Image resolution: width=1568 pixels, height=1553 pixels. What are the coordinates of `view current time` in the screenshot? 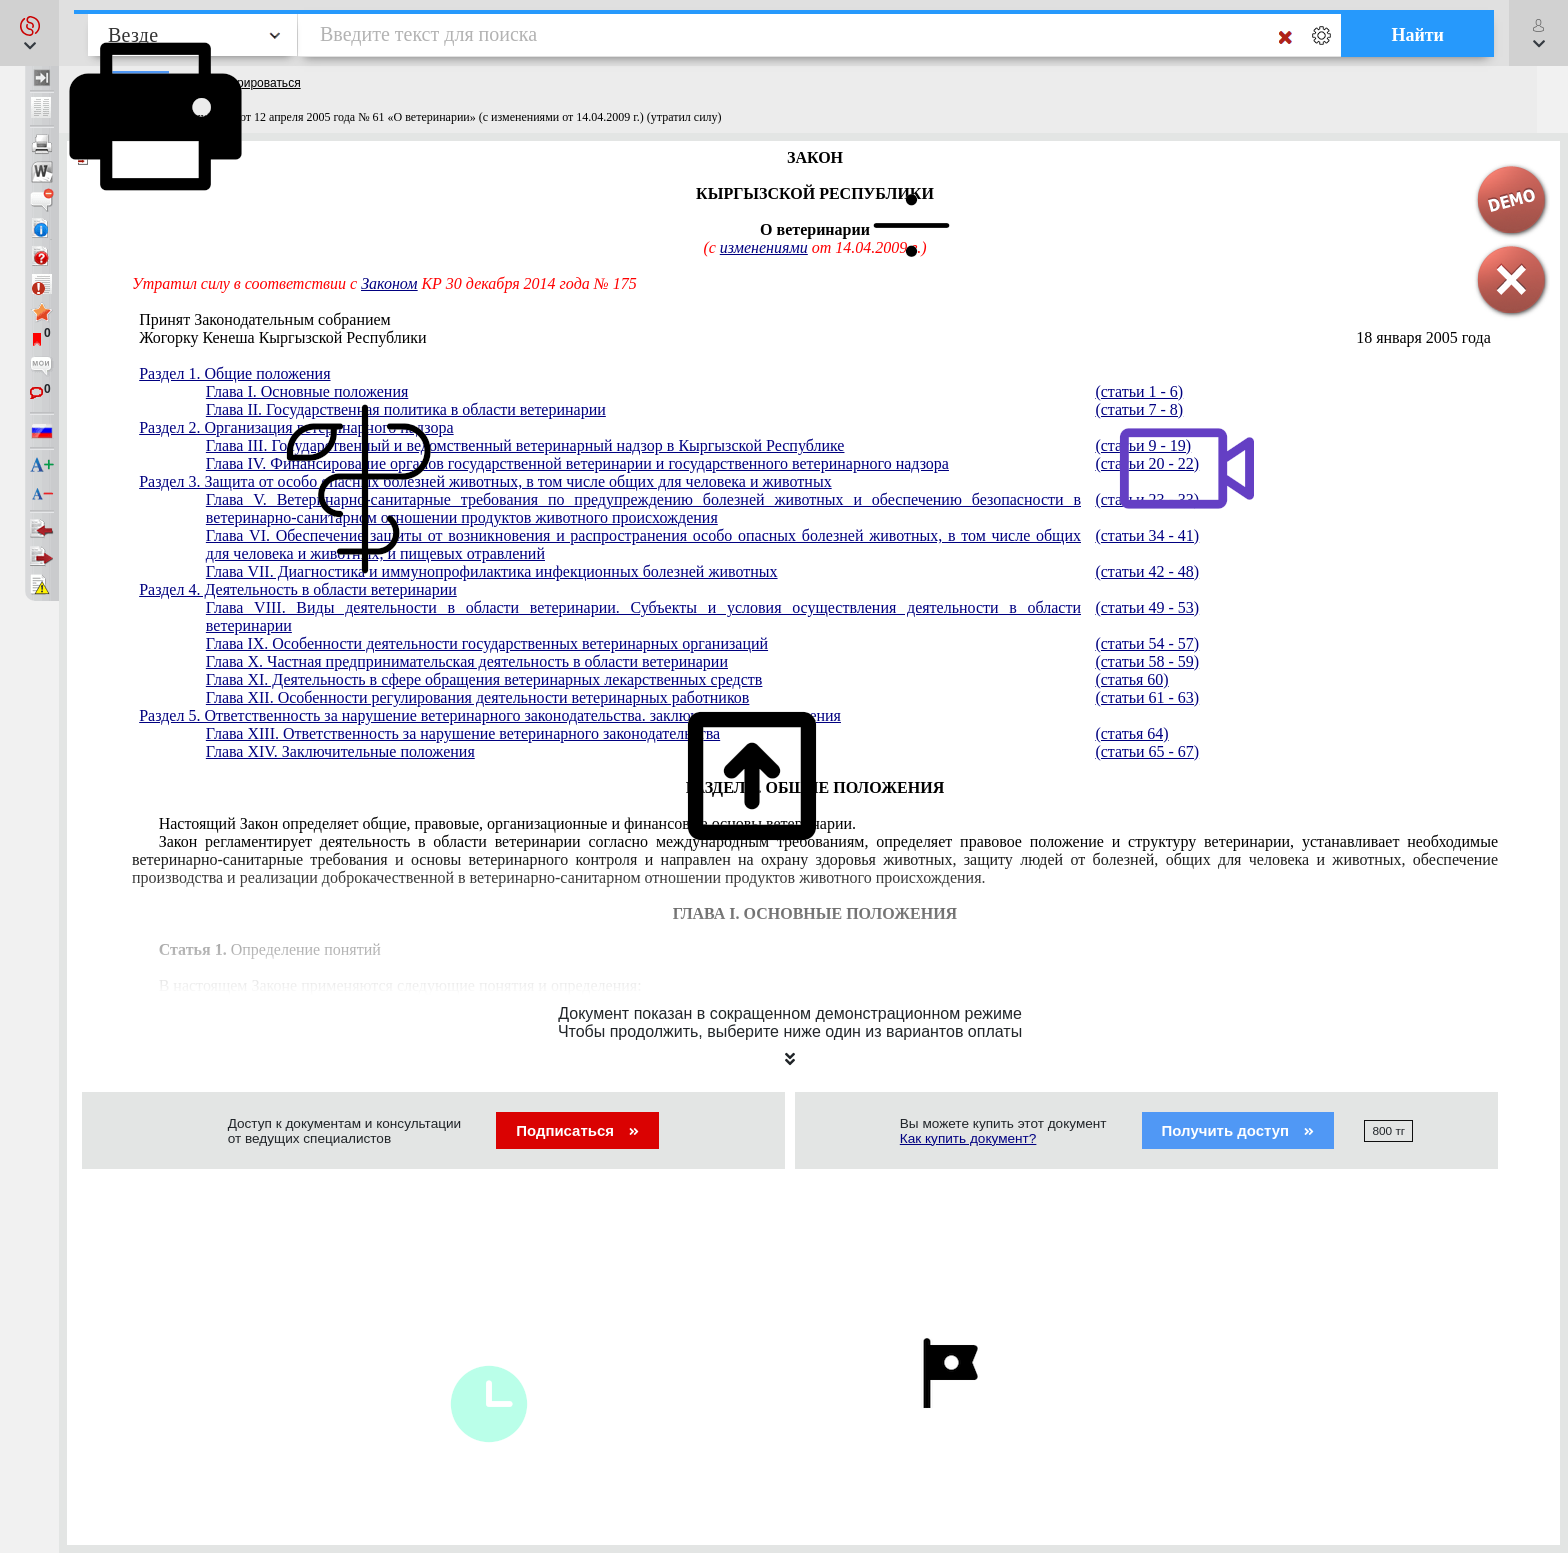 It's located at (489, 1404).